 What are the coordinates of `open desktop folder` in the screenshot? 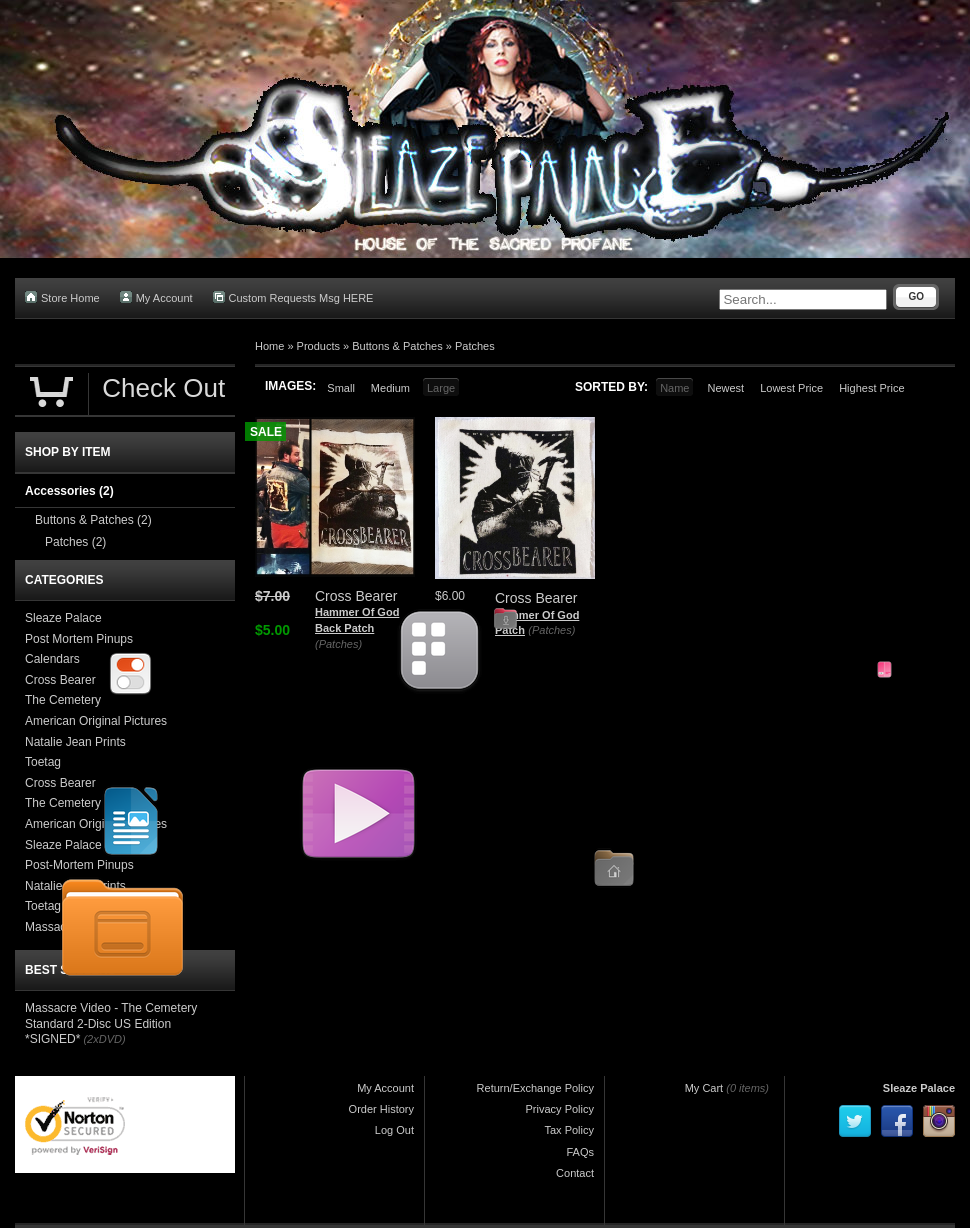 It's located at (122, 927).